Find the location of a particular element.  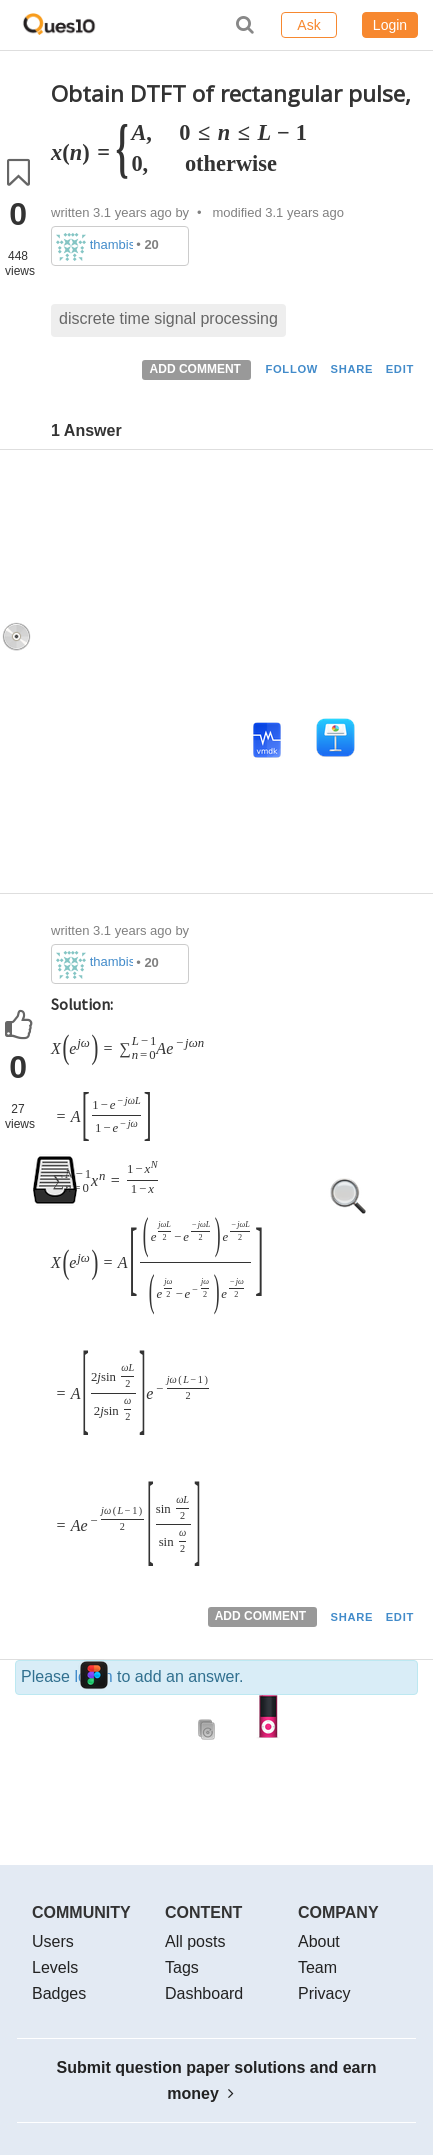

iPod nano device in pink is located at coordinates (268, 1717).